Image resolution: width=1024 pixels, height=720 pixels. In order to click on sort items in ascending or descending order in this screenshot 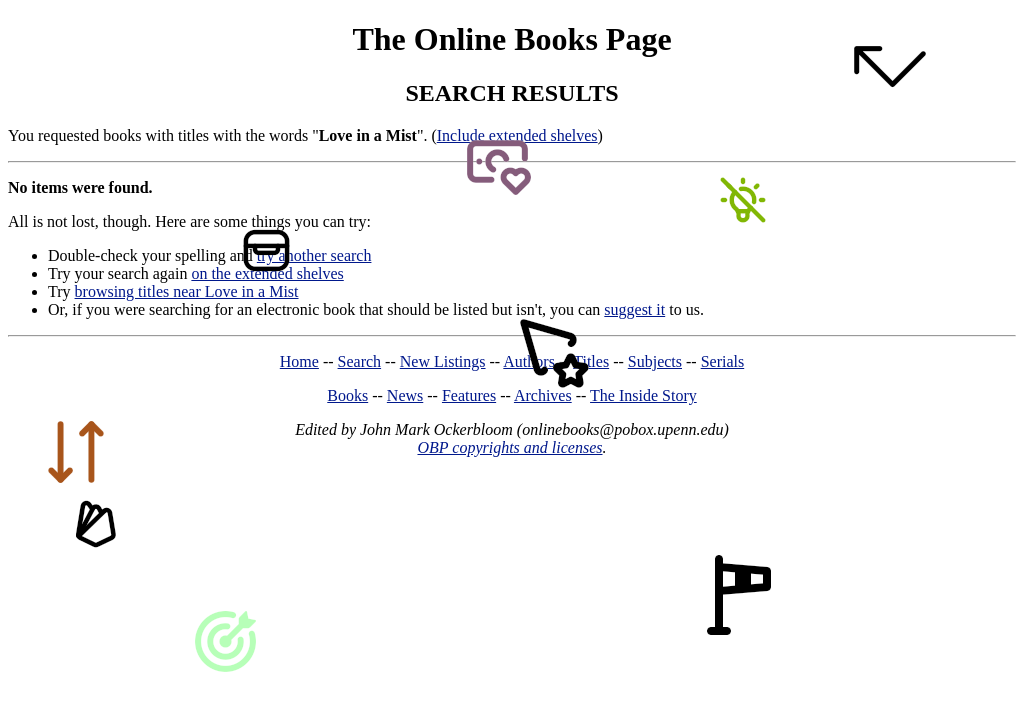, I will do `click(76, 452)`.